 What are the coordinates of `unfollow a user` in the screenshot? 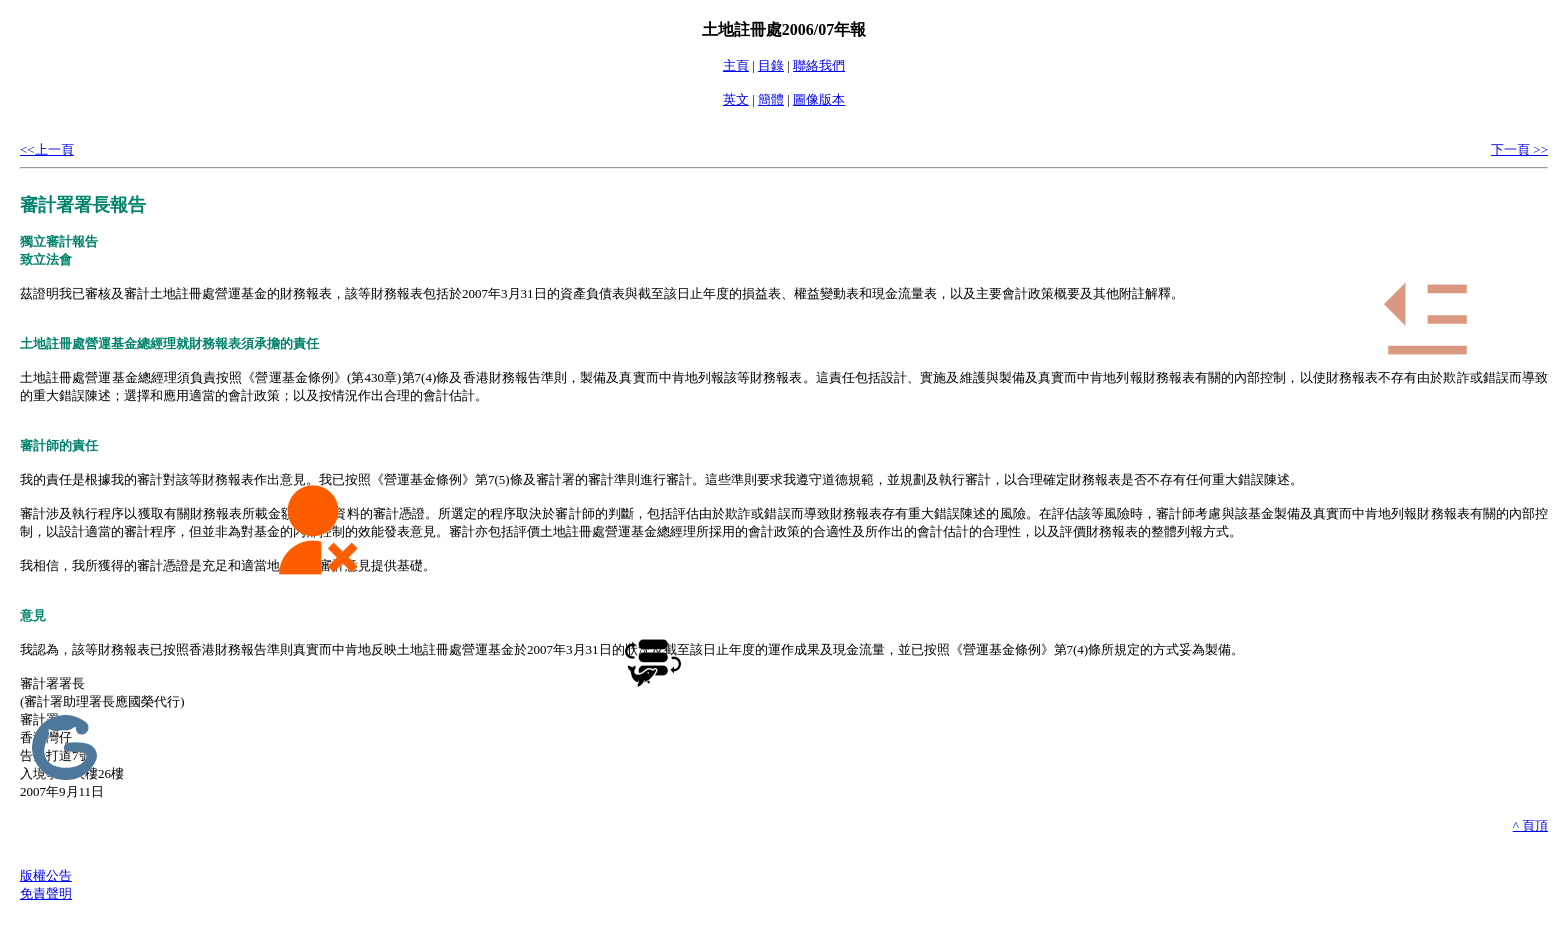 It's located at (313, 532).